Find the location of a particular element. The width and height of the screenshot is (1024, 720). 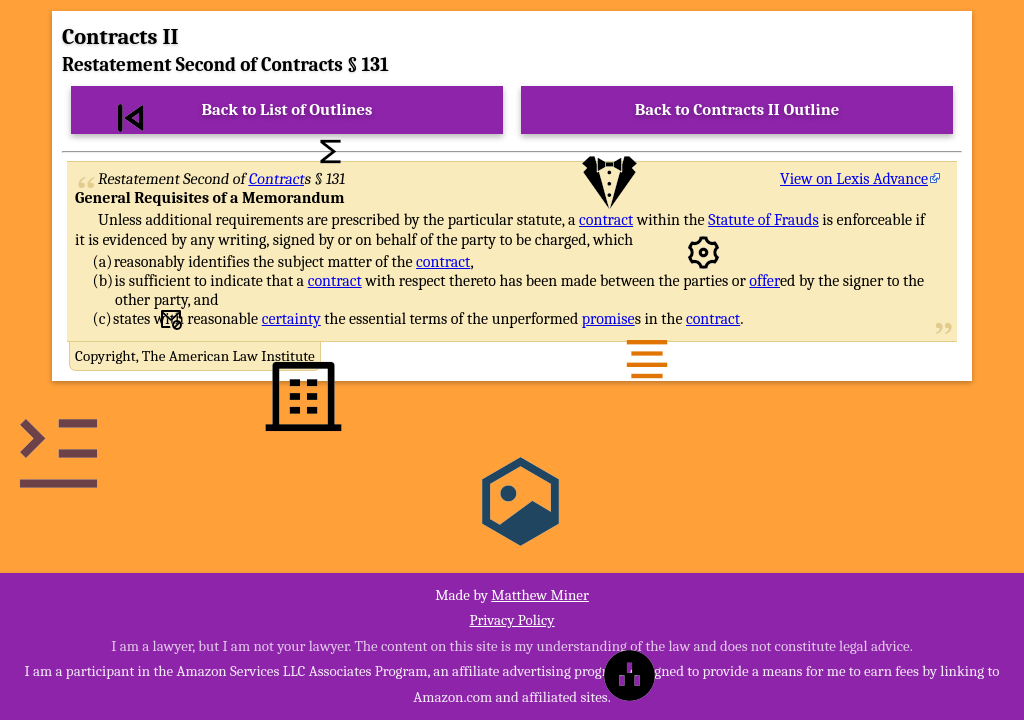

view NFT collection or digital assets is located at coordinates (520, 501).